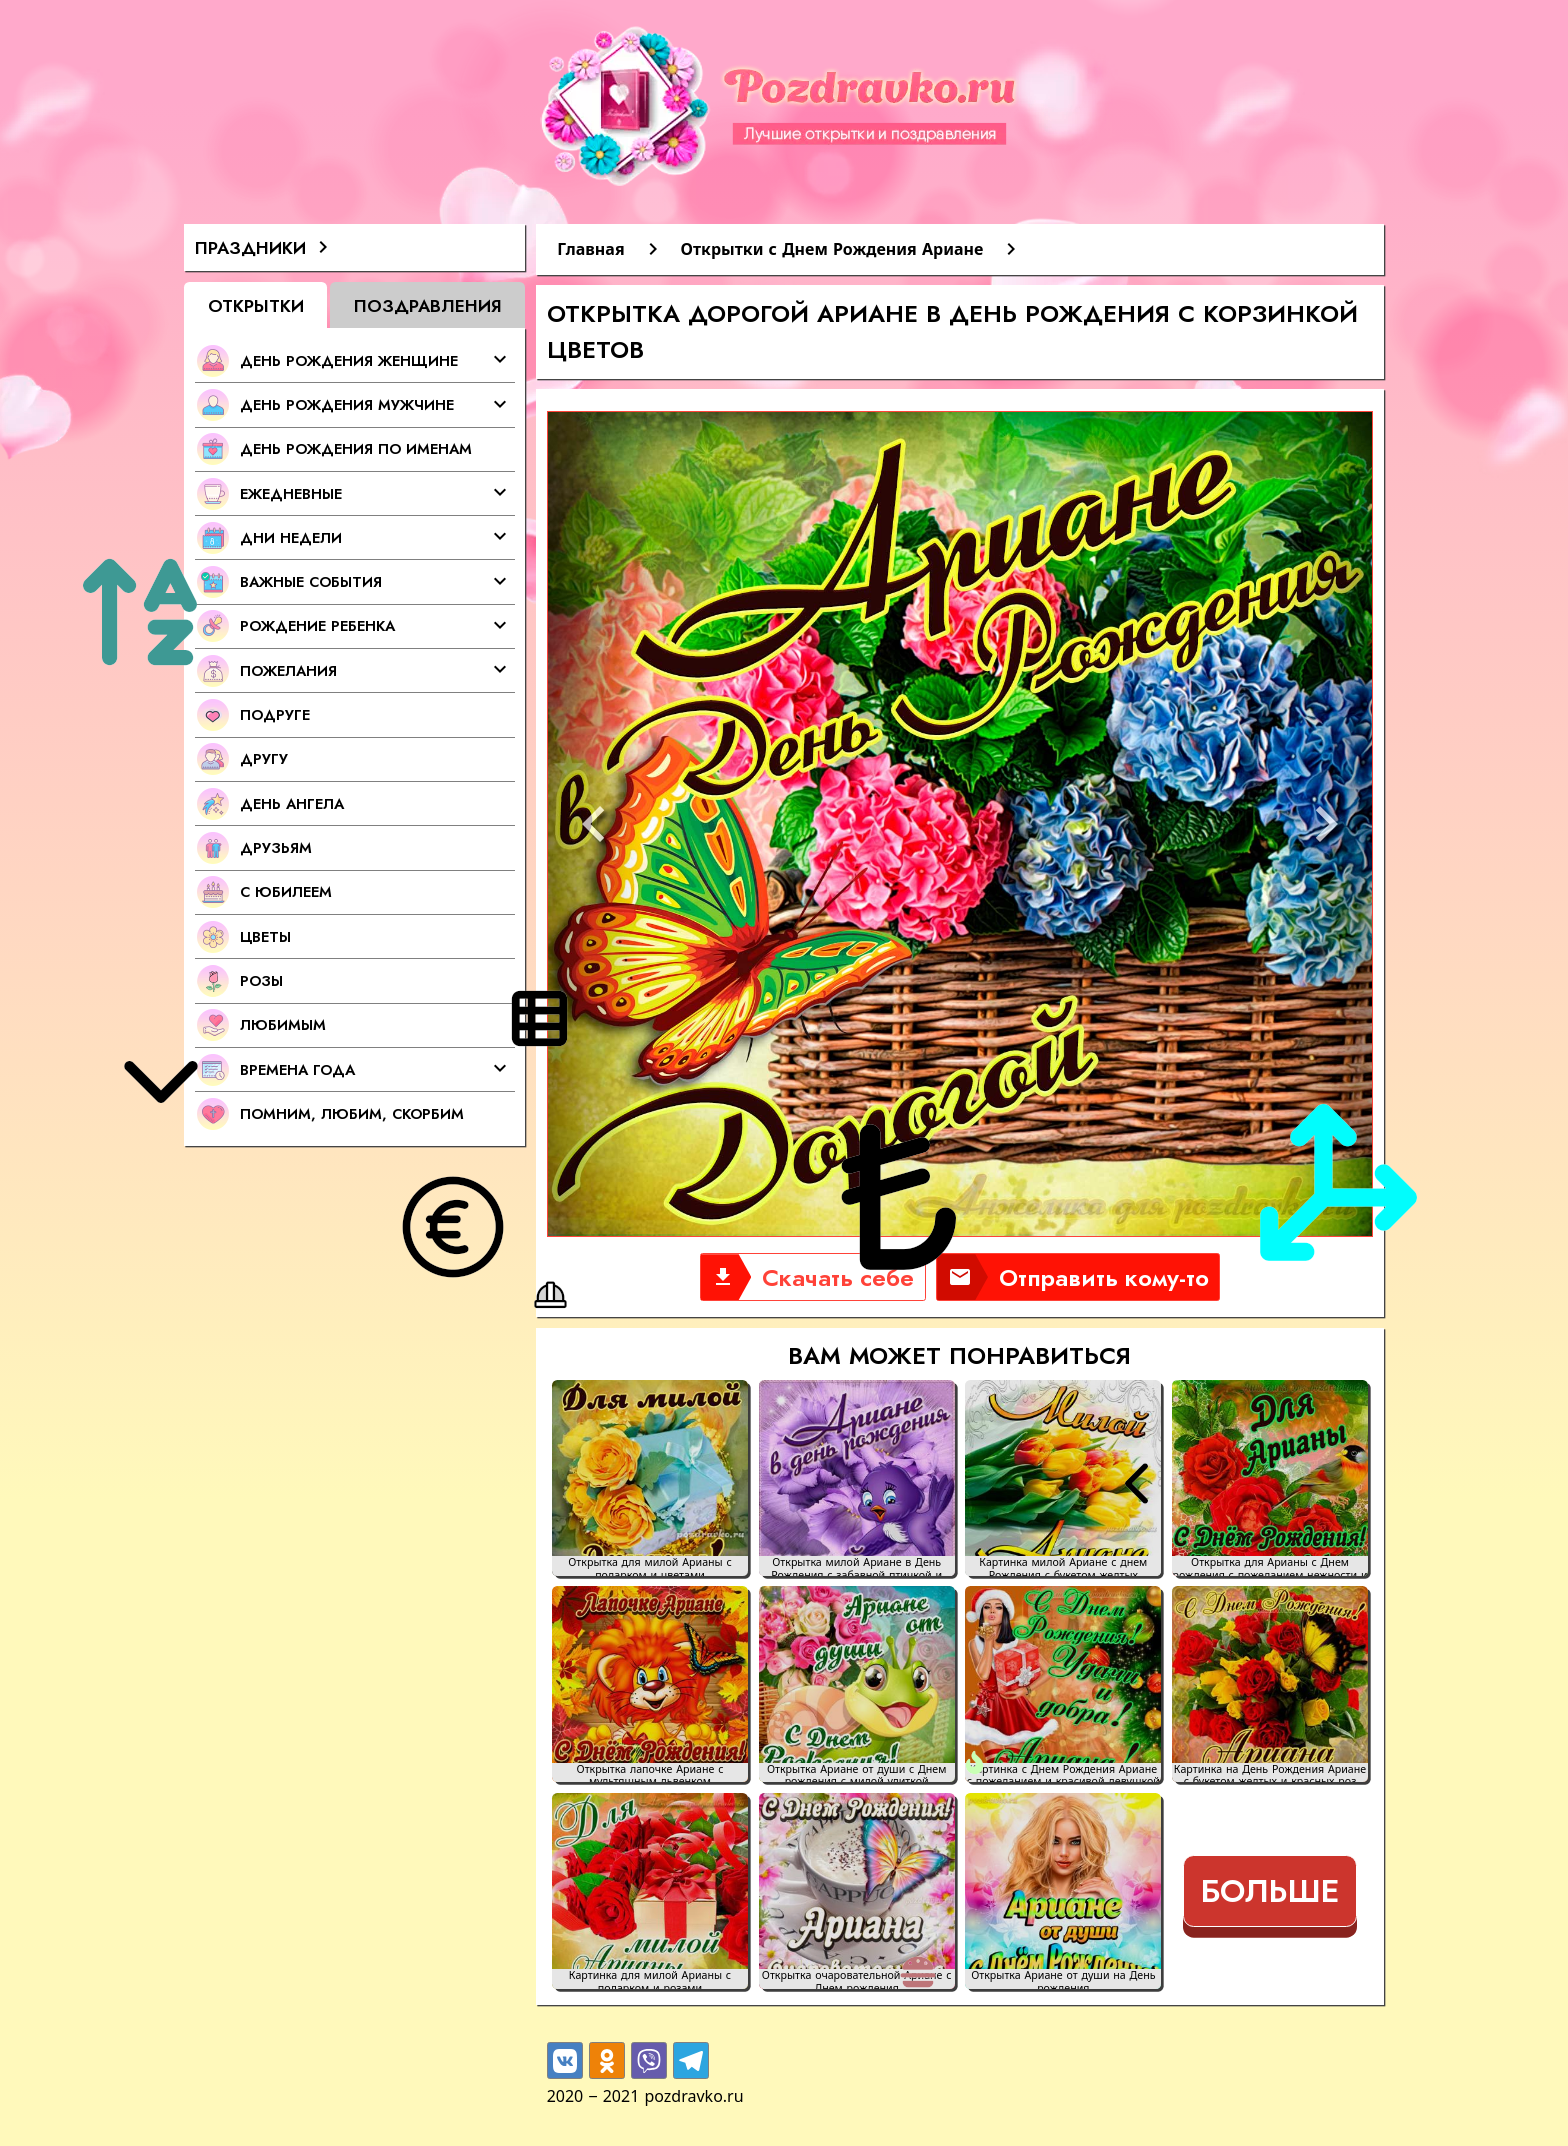 Image resolution: width=1568 pixels, height=2146 pixels. Describe the element at coordinates (974, 1762) in the screenshot. I see `indicates trending or popular content` at that location.